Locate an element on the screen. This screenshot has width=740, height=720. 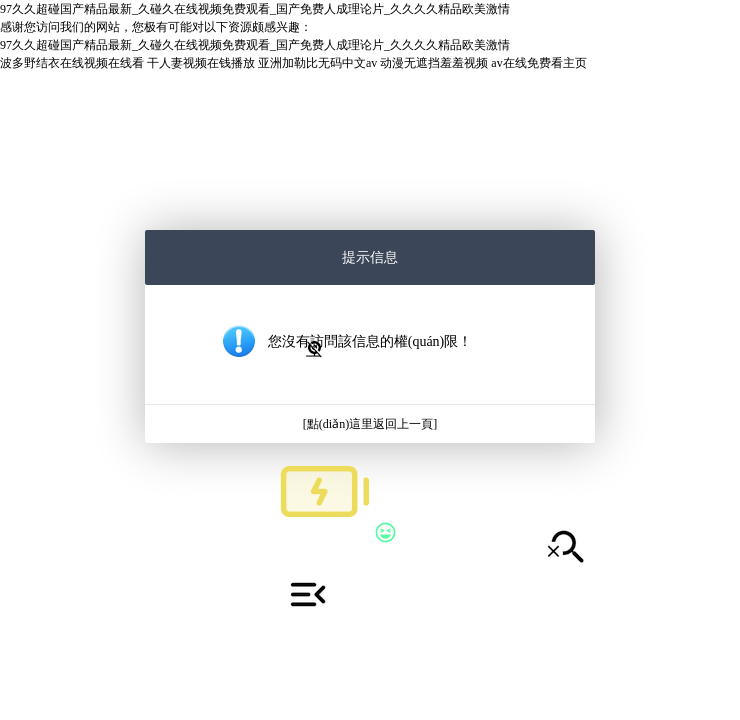
indicates device is currently charging is located at coordinates (323, 491).